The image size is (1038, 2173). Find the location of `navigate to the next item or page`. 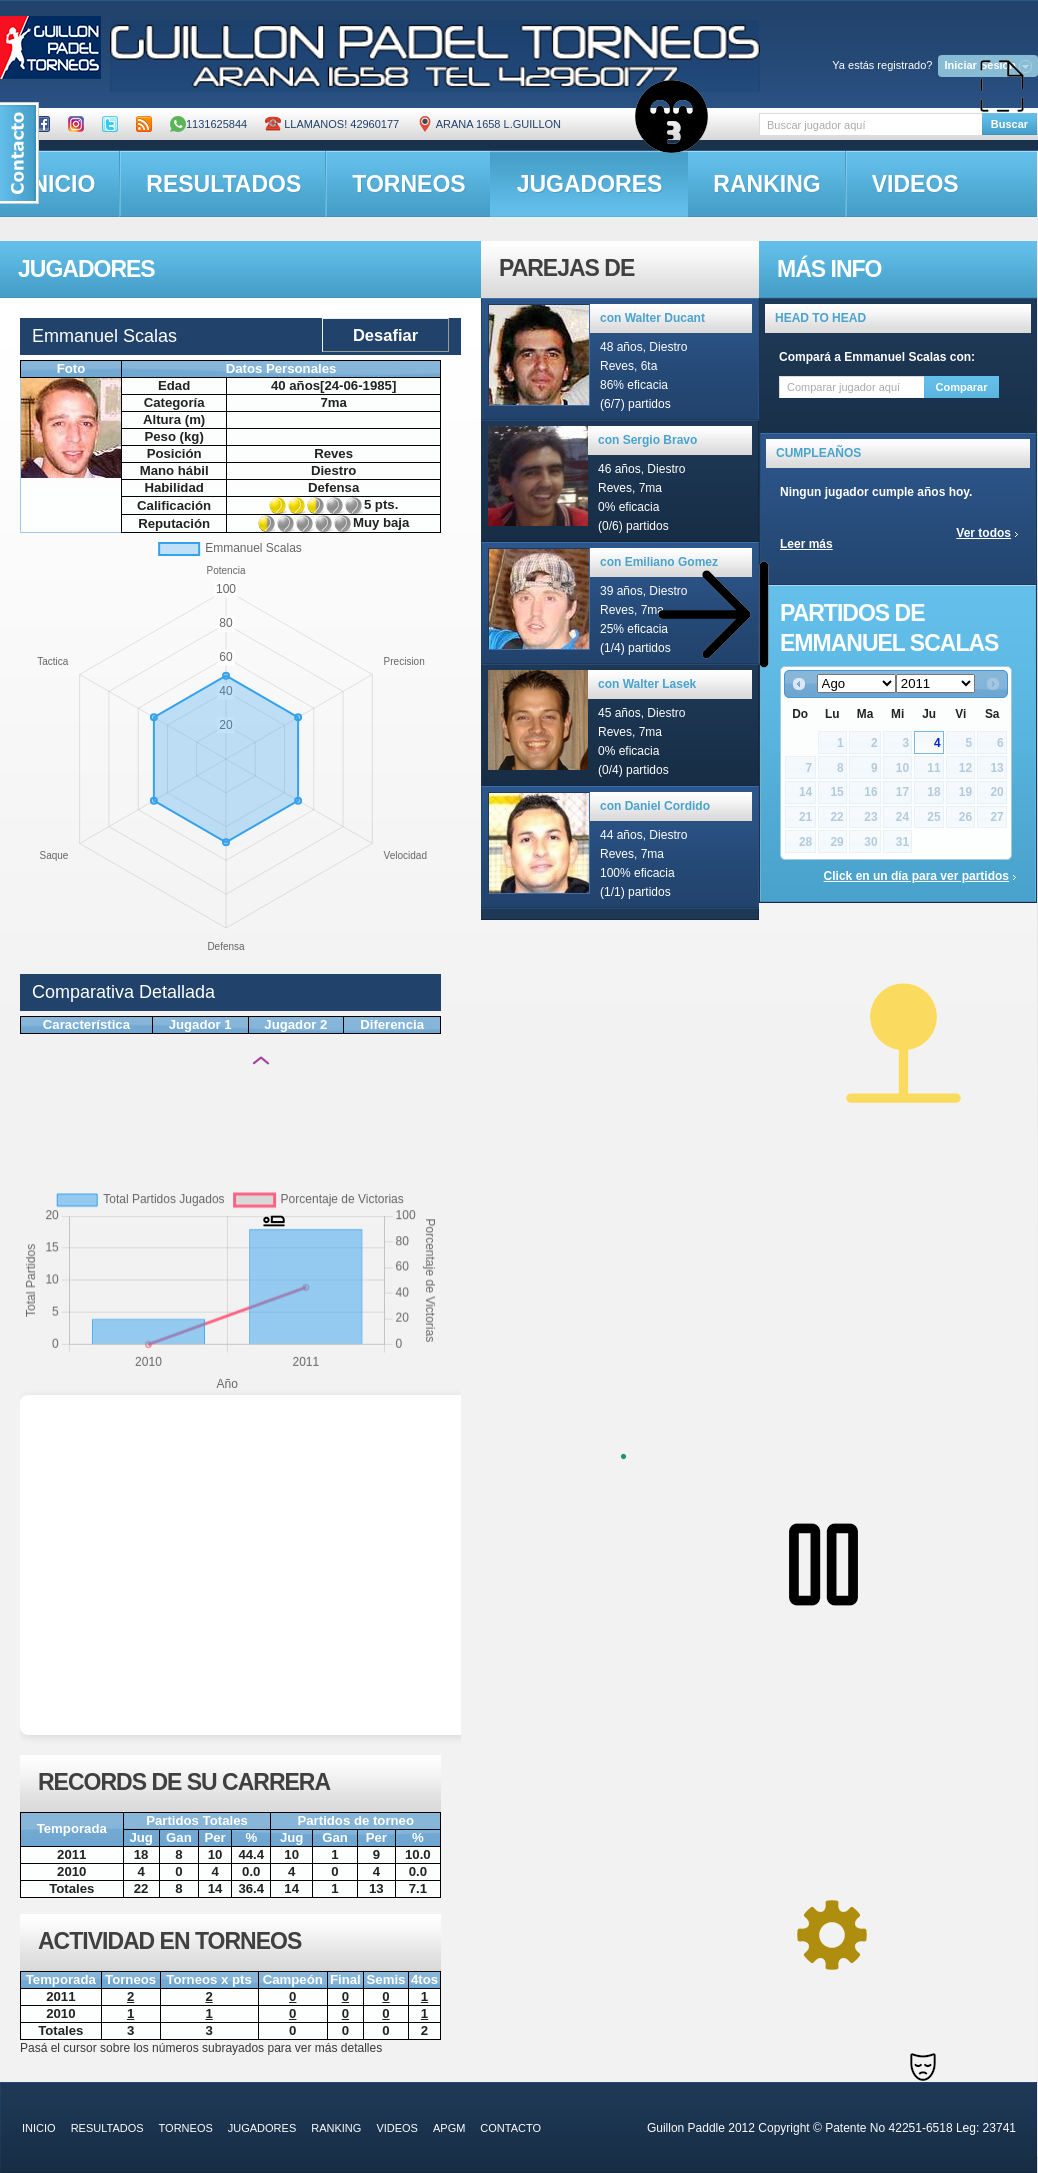

navigate to the next item or page is located at coordinates (715, 614).